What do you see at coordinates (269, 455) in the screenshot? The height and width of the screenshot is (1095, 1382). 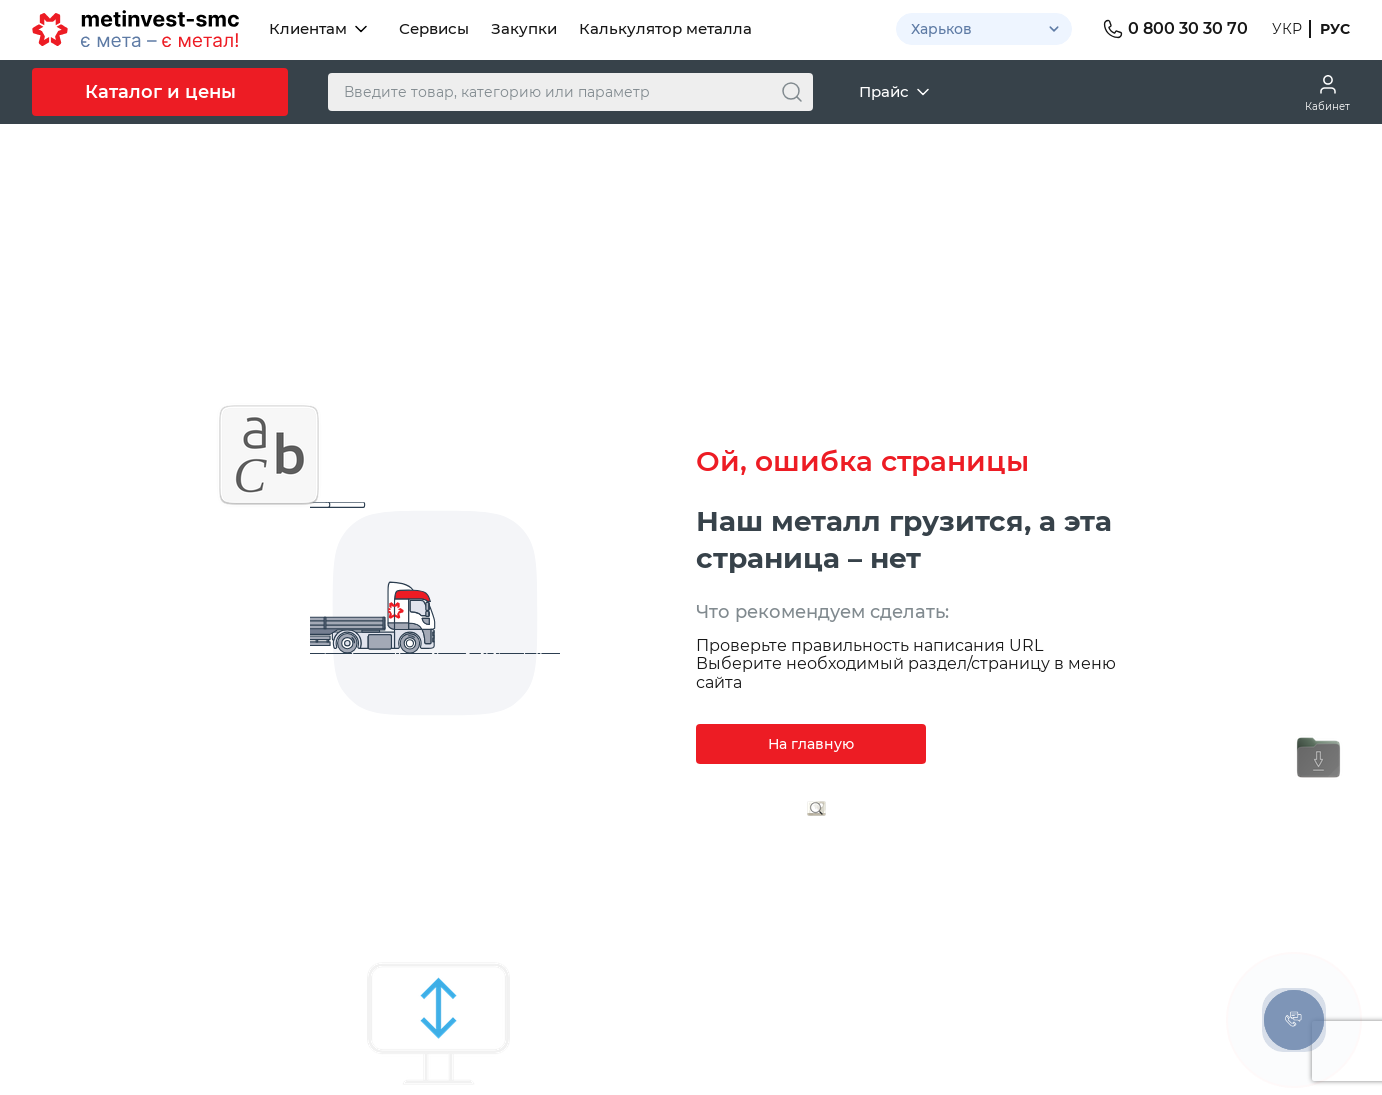 I see `access font and typography settings` at bounding box center [269, 455].